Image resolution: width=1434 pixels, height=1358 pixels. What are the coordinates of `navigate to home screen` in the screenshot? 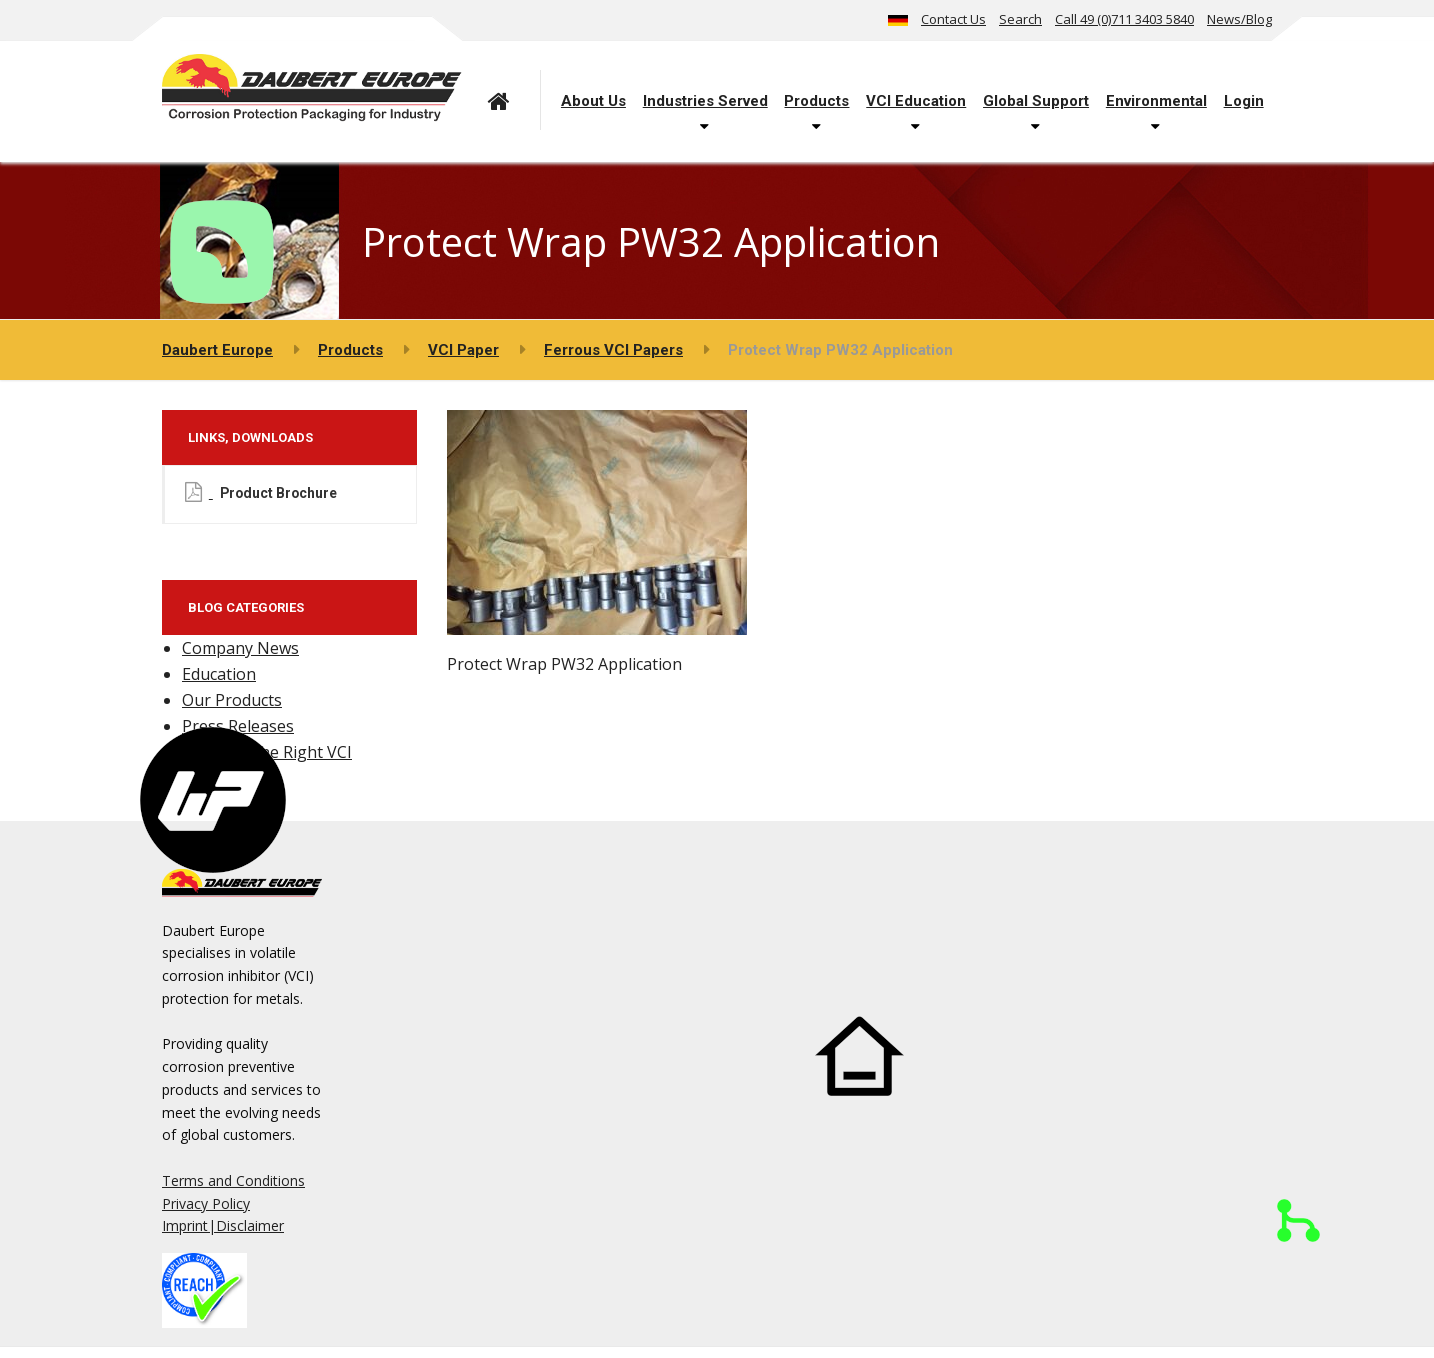 It's located at (859, 1059).